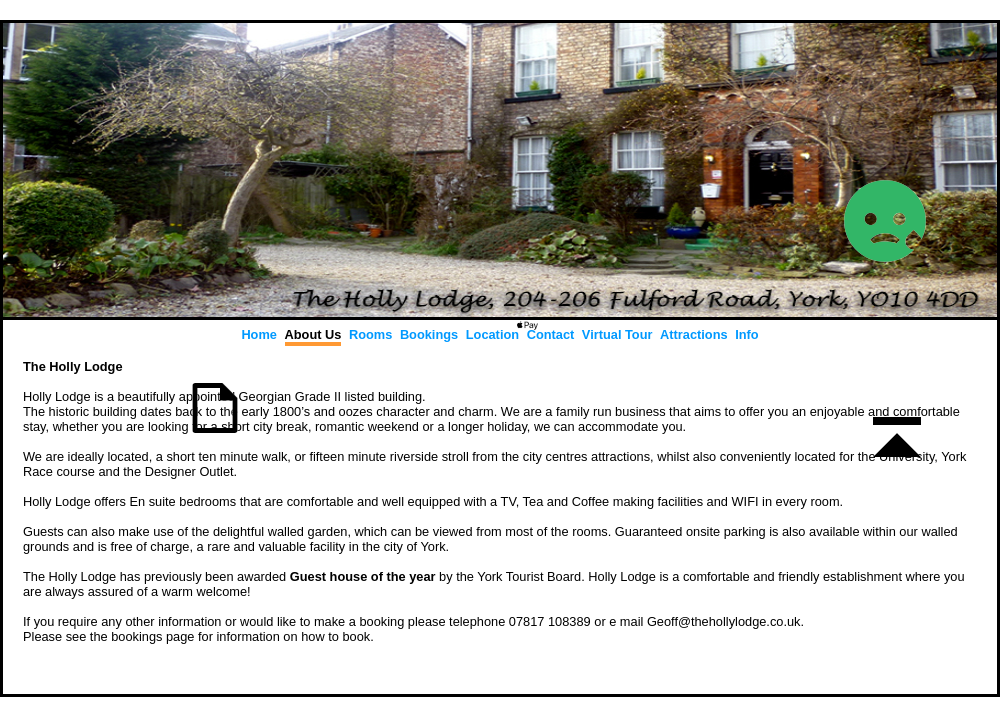 The image size is (1000, 720). Describe the element at coordinates (527, 325) in the screenshot. I see `pay with Apple Pay` at that location.